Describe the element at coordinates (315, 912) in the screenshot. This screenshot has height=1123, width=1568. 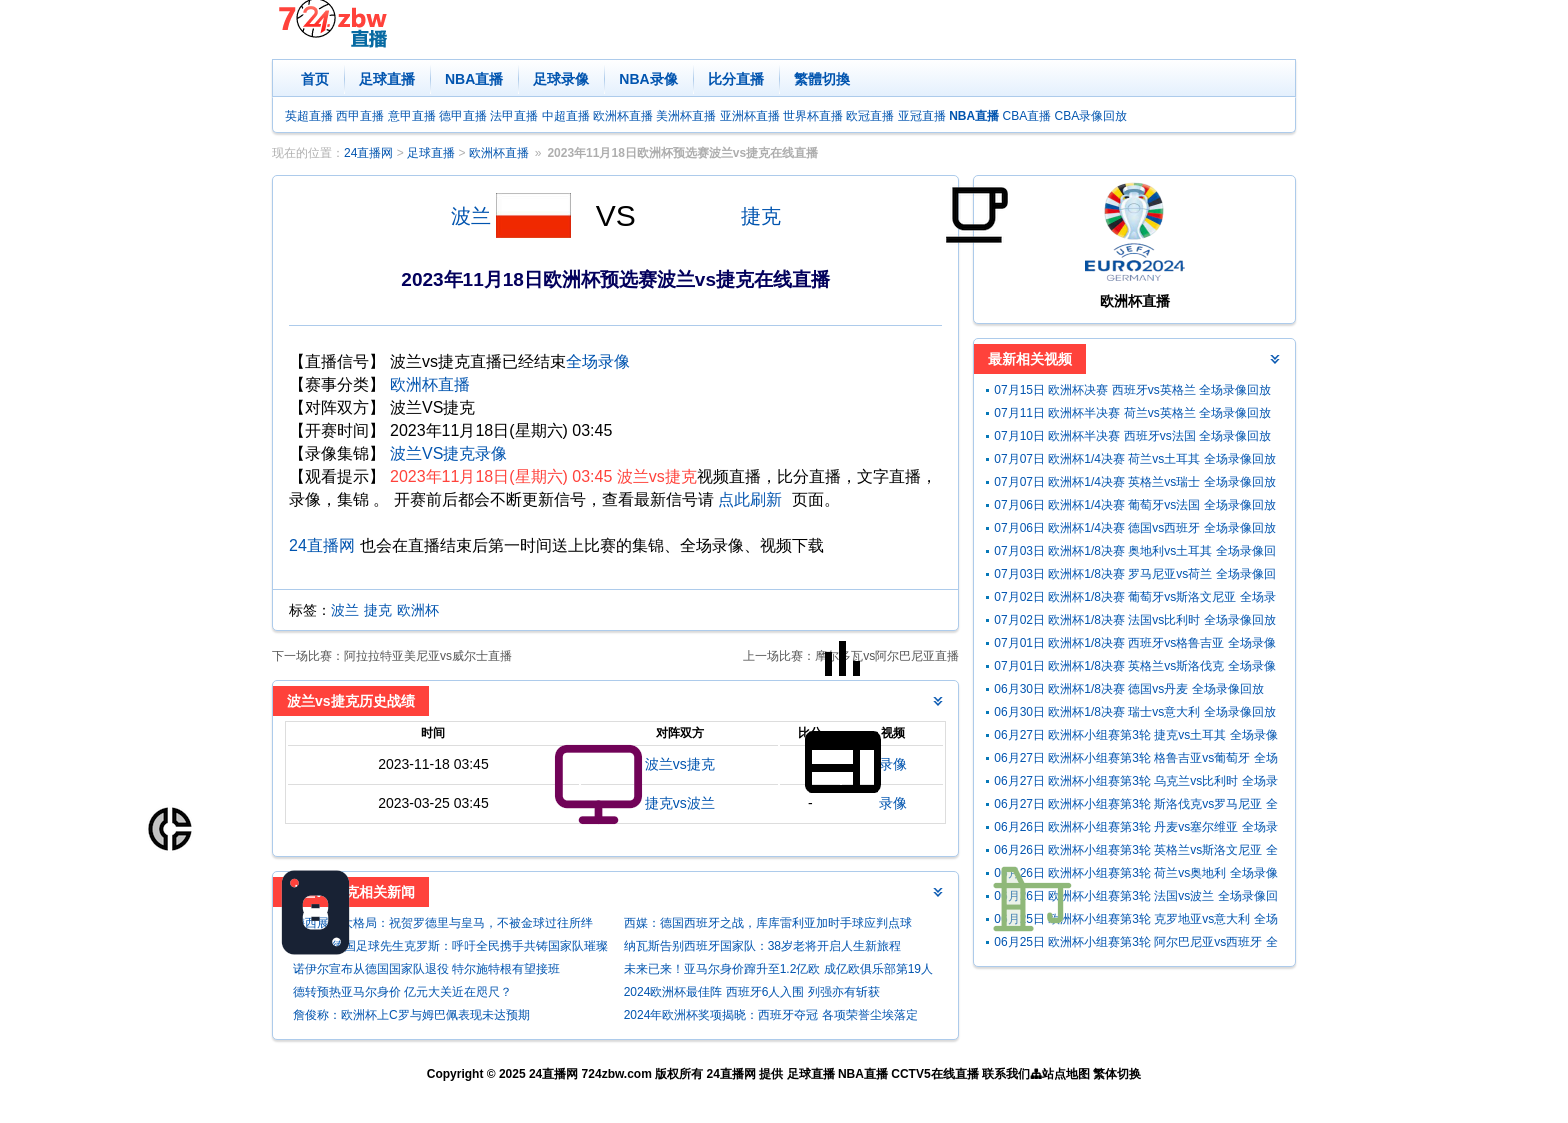
I see `play the 8 card in a card game` at that location.